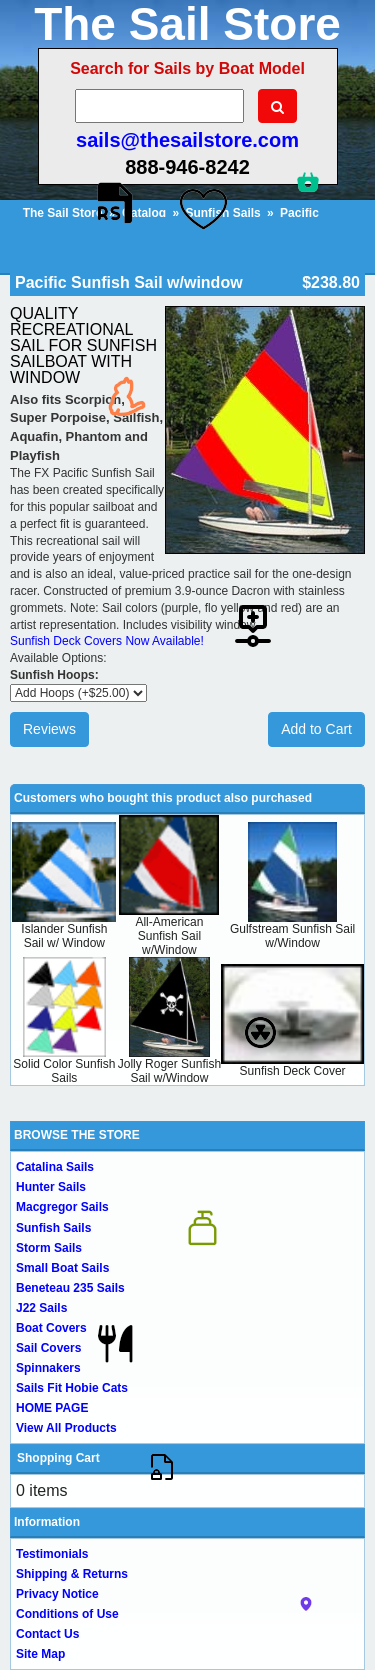 The width and height of the screenshot is (375, 1670). I want to click on view location on map, so click(306, 1604).